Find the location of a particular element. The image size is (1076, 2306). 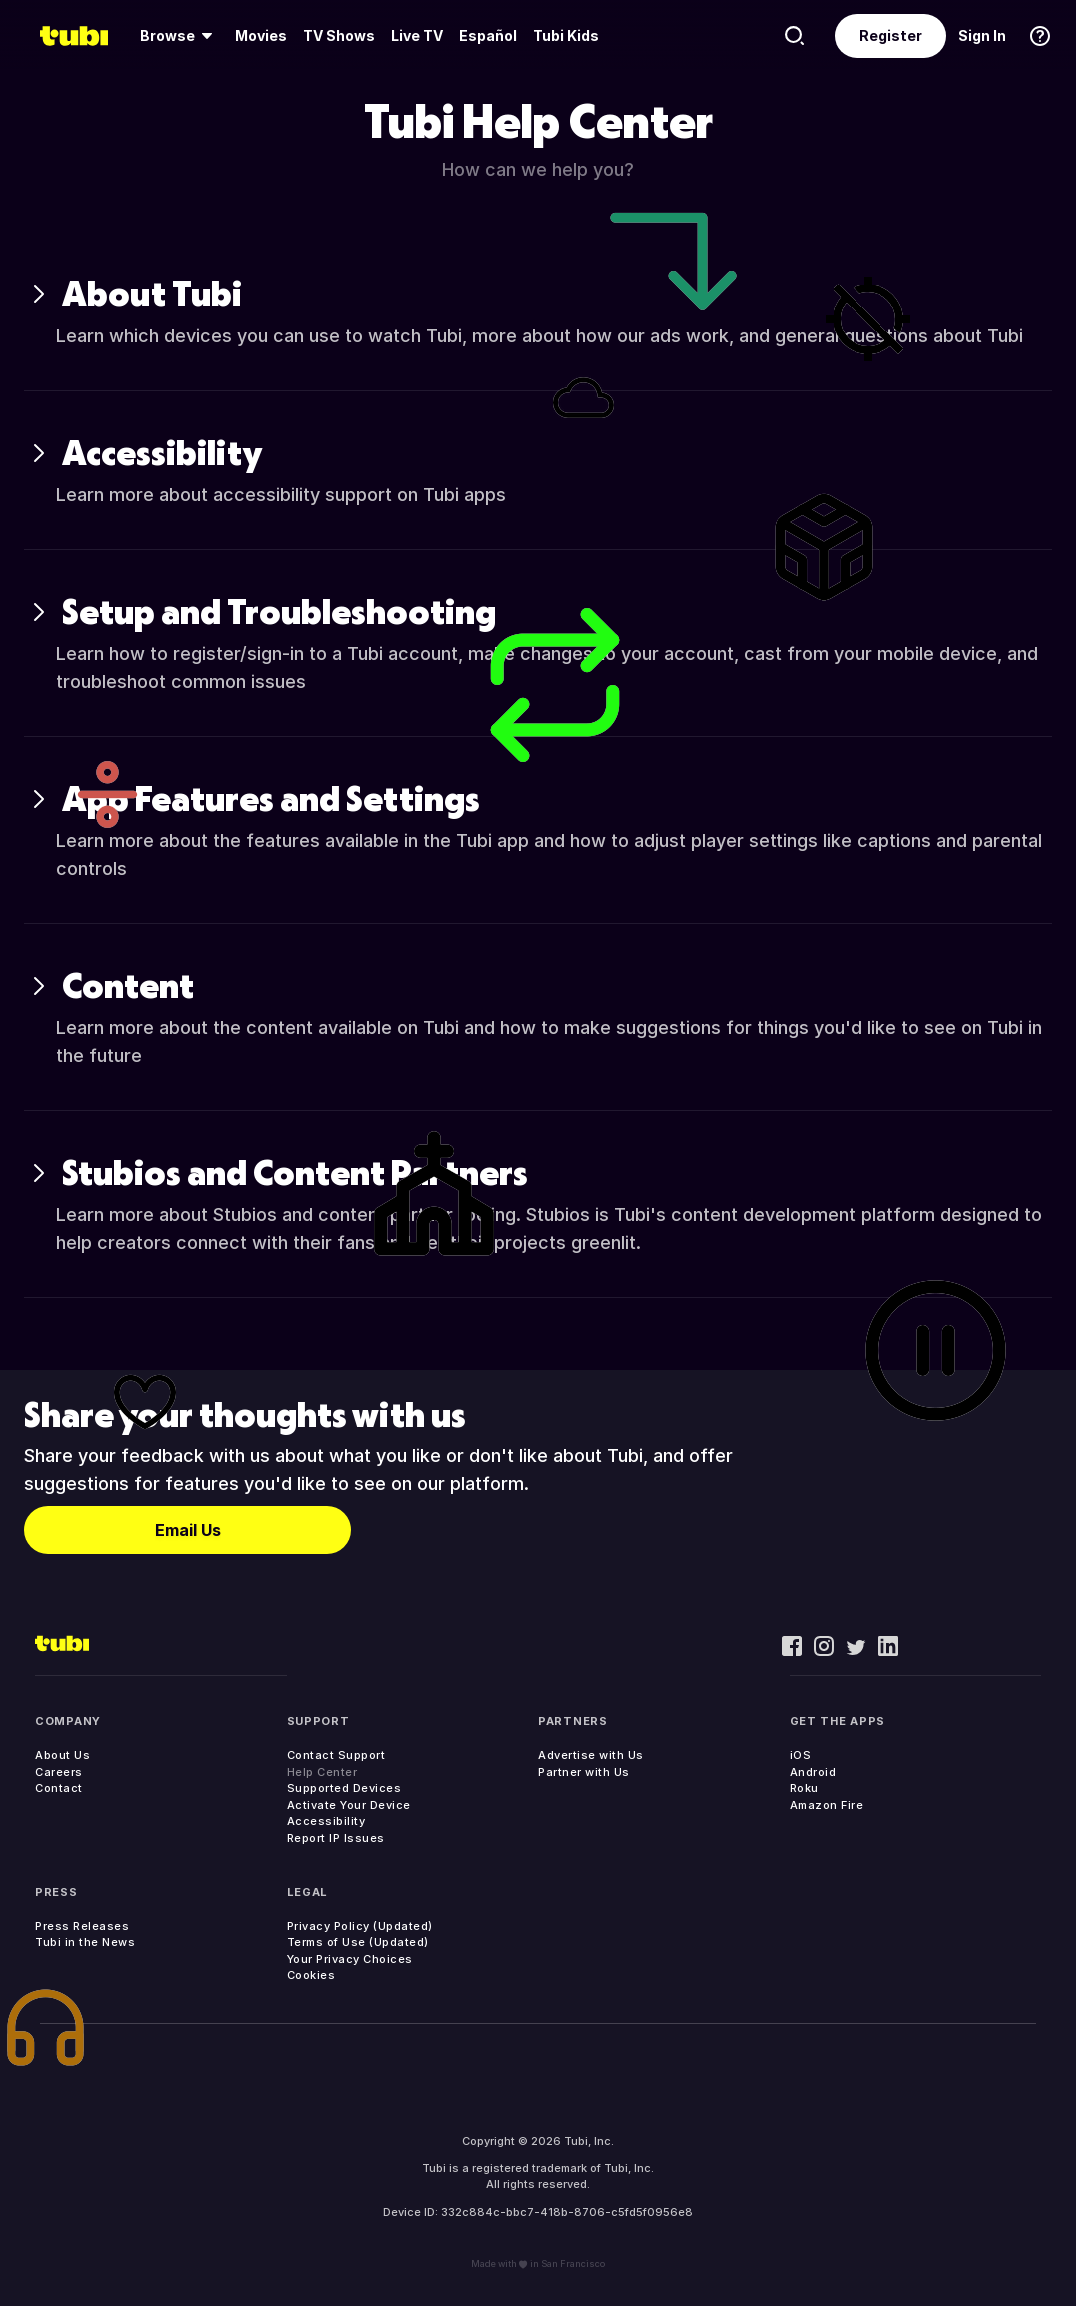

view nearby churches or places of worship is located at coordinates (434, 1200).